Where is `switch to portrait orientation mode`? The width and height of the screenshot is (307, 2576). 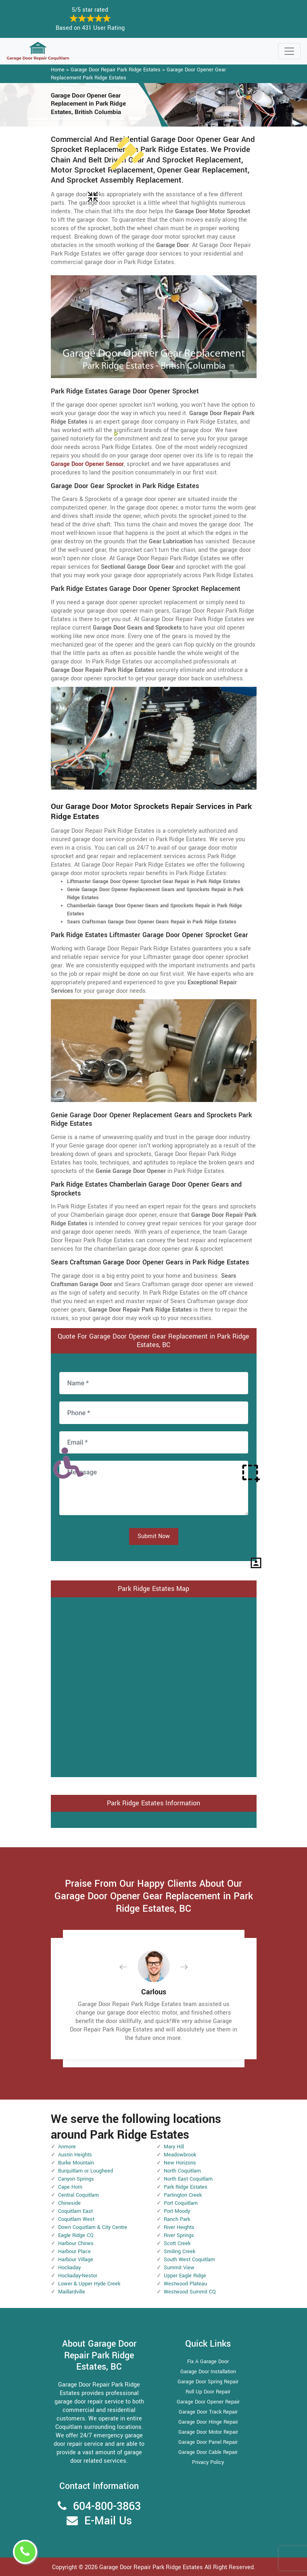
switch to portrait orientation mode is located at coordinates (256, 1563).